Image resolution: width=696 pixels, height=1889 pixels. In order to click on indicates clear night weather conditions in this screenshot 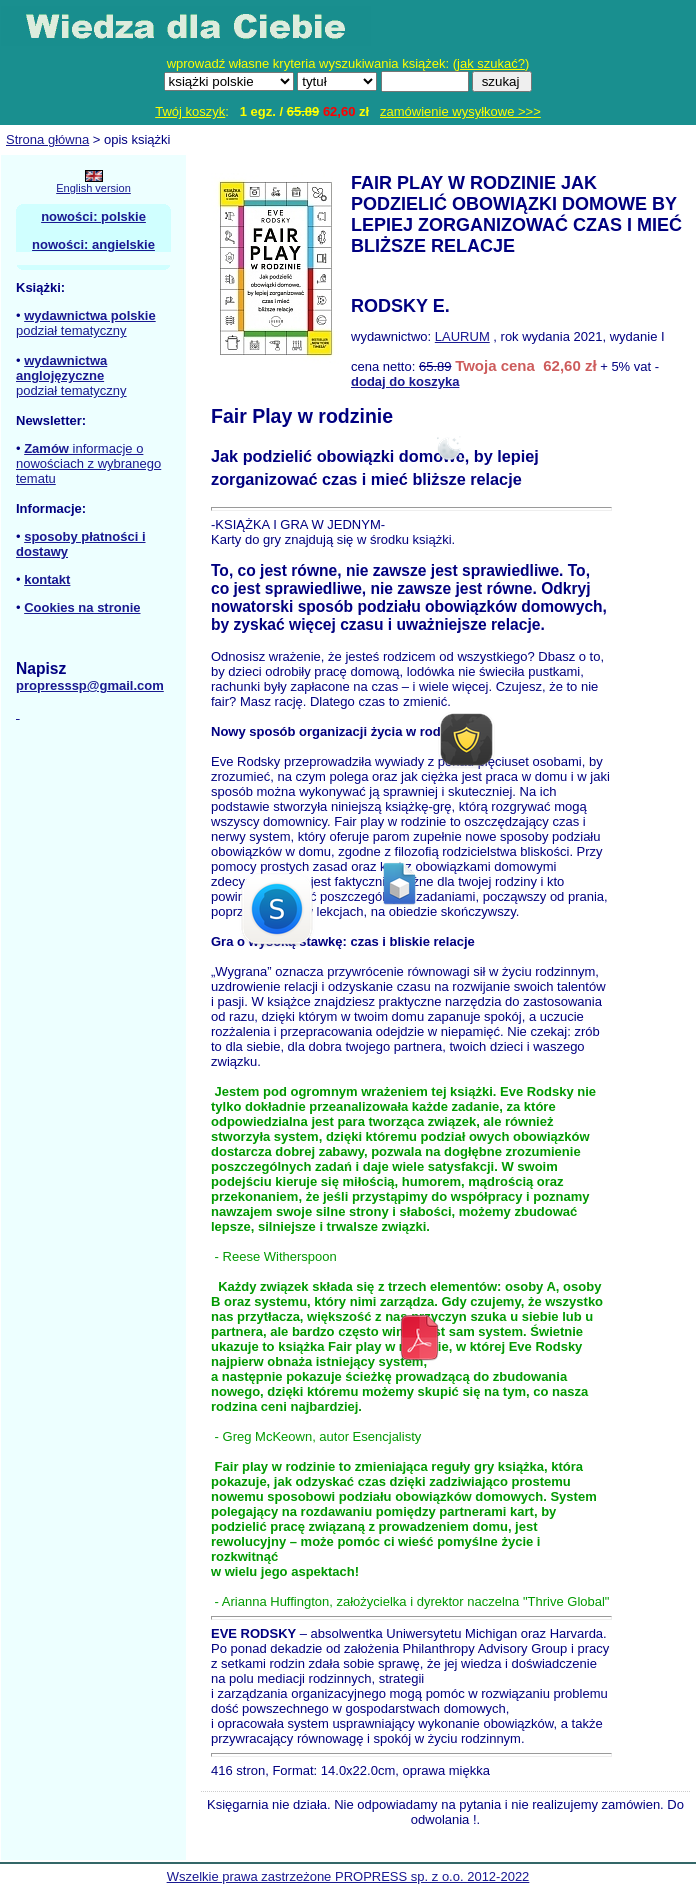, I will do `click(449, 448)`.